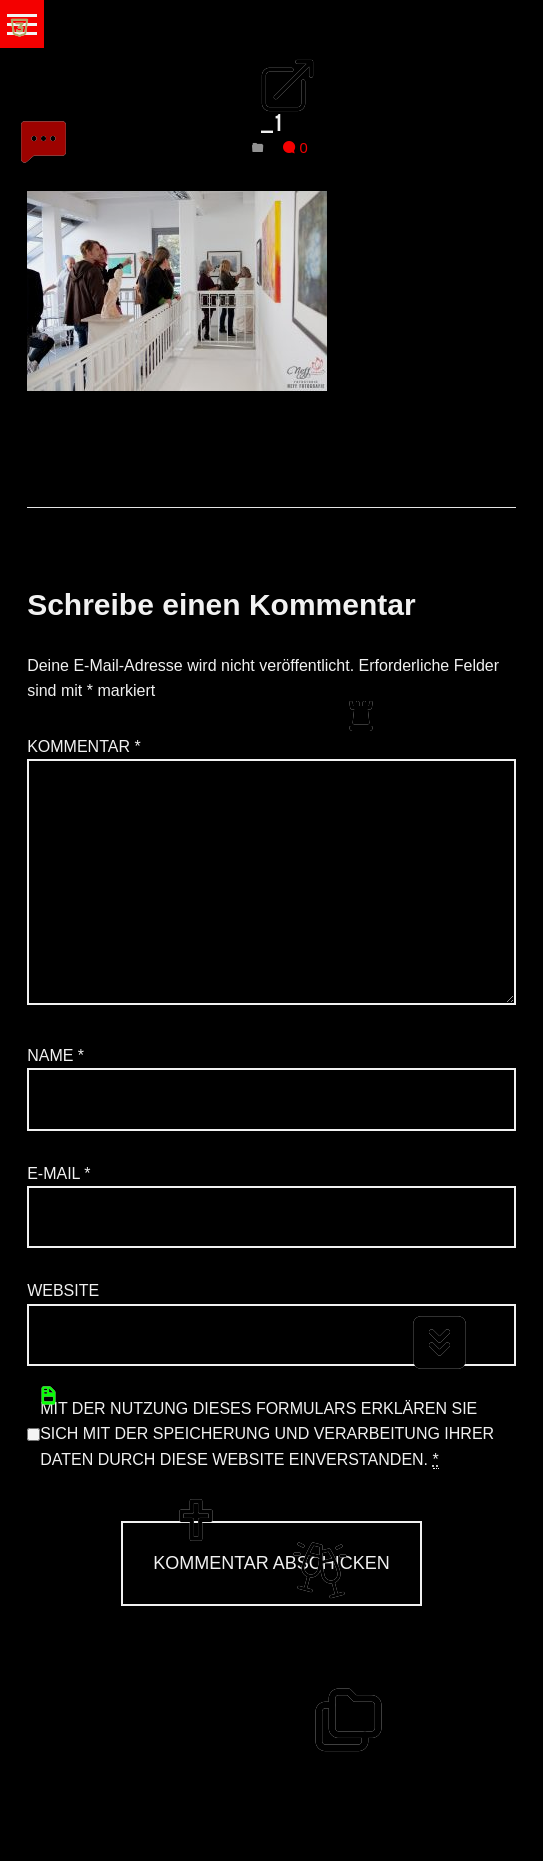 The width and height of the screenshot is (543, 1861). What do you see at coordinates (287, 85) in the screenshot?
I see `open link in a new tab or window` at bounding box center [287, 85].